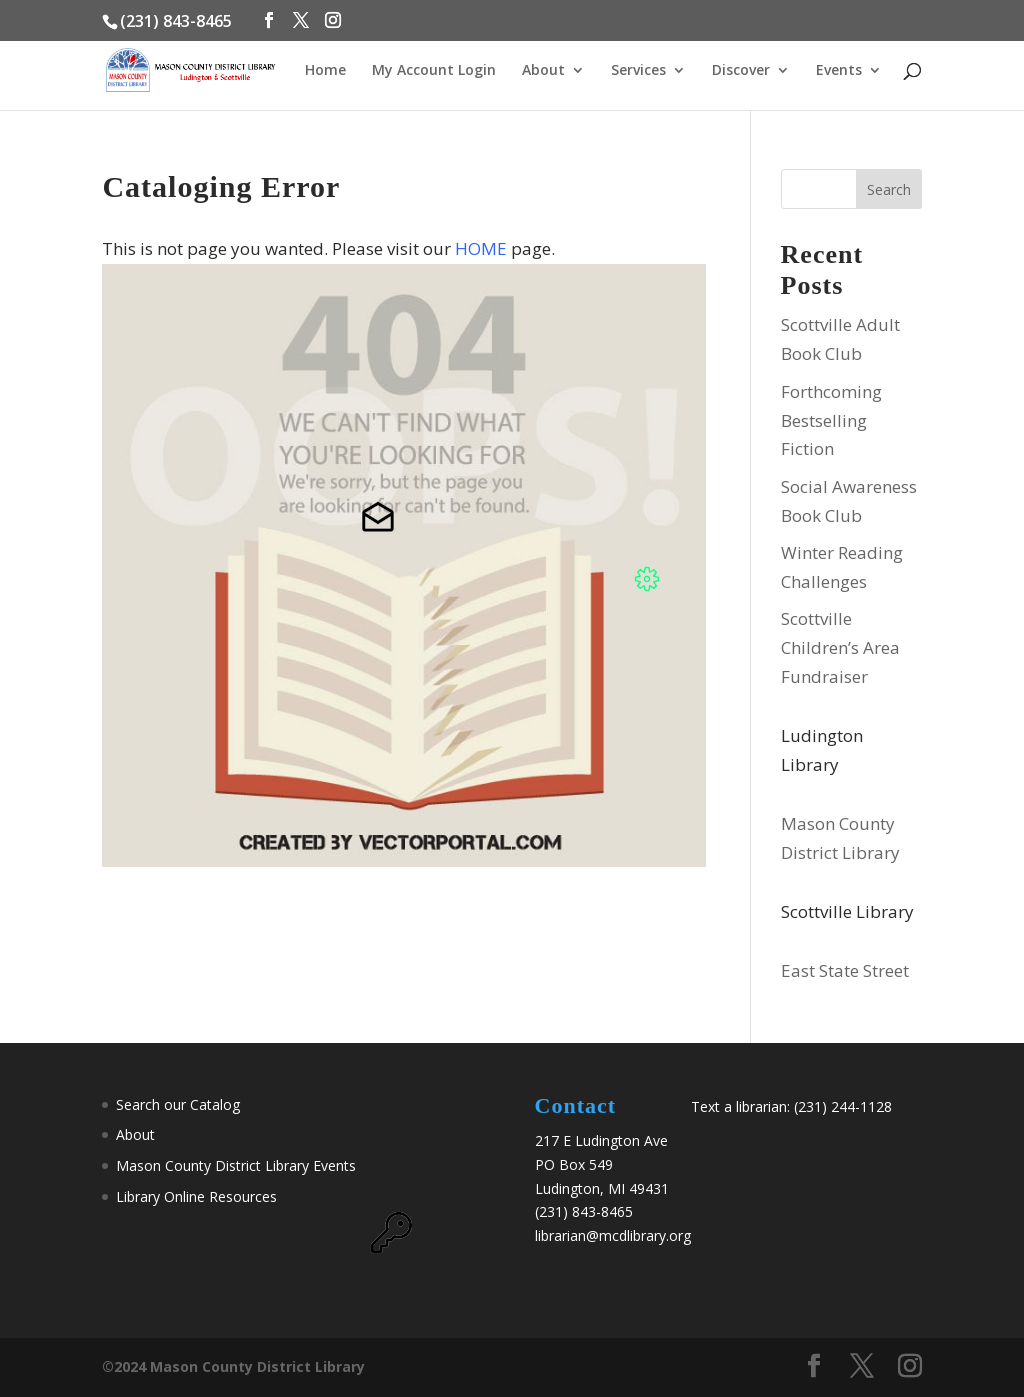 The image size is (1024, 1397). I want to click on access settings or preferences, so click(647, 579).